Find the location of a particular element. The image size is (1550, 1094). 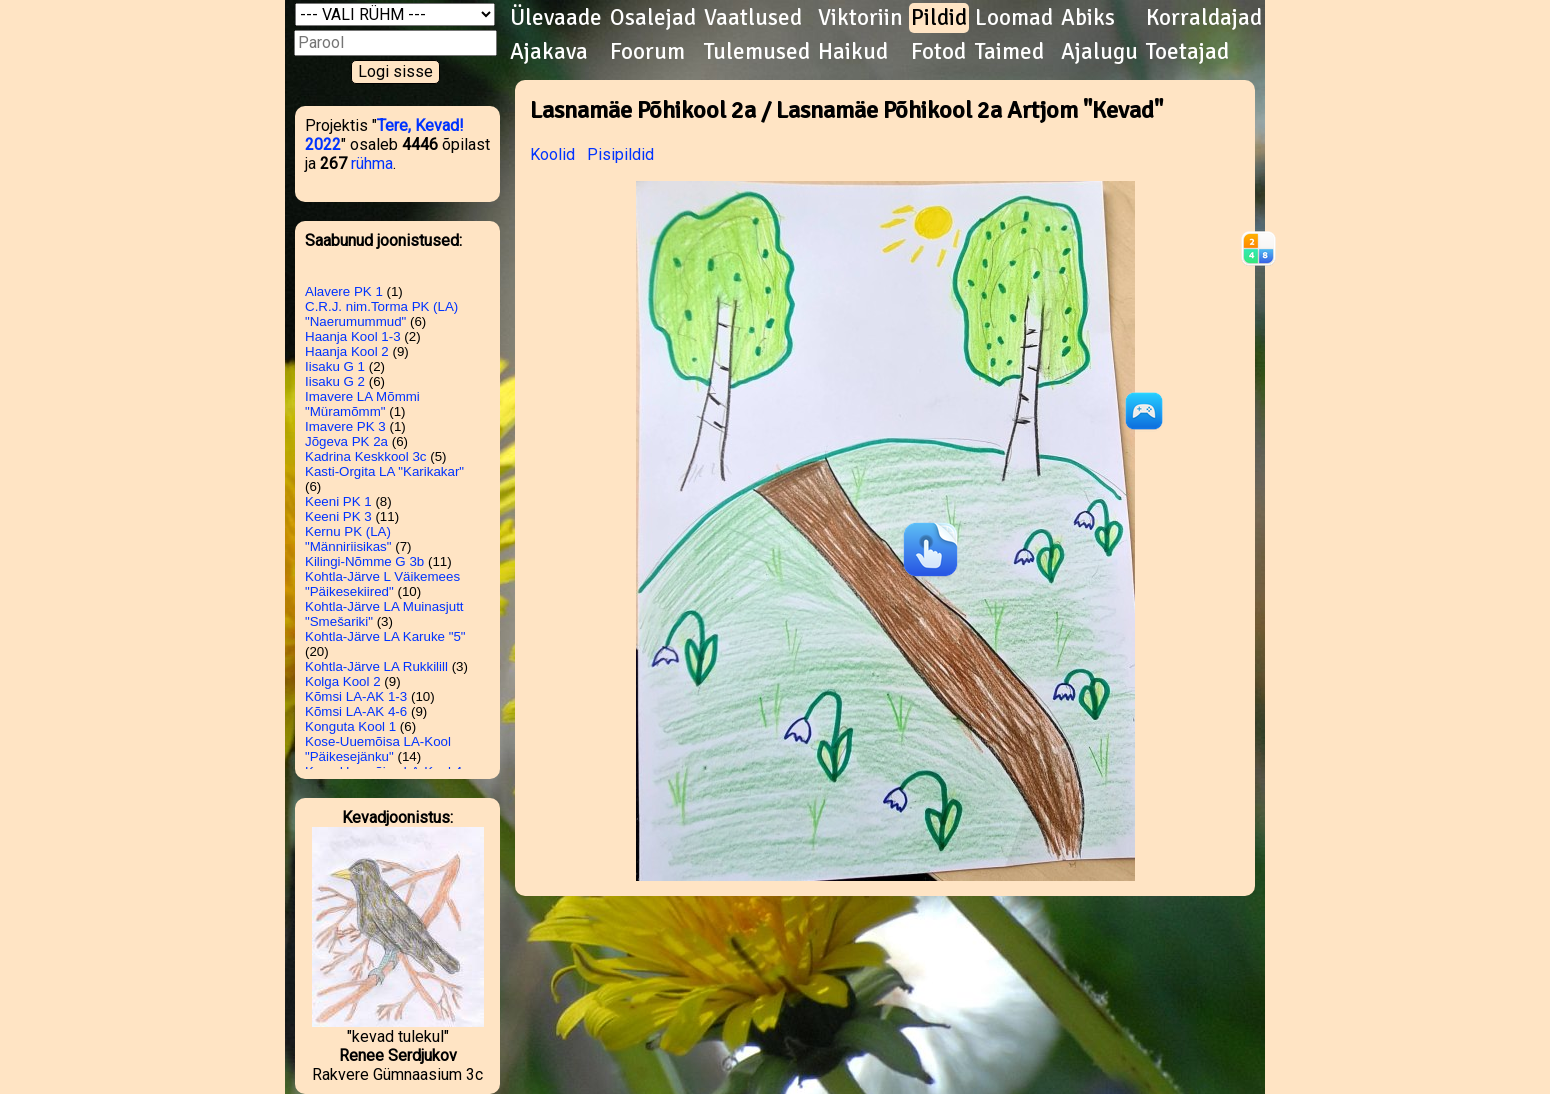

launch the 2048 puzzle game is located at coordinates (1258, 248).